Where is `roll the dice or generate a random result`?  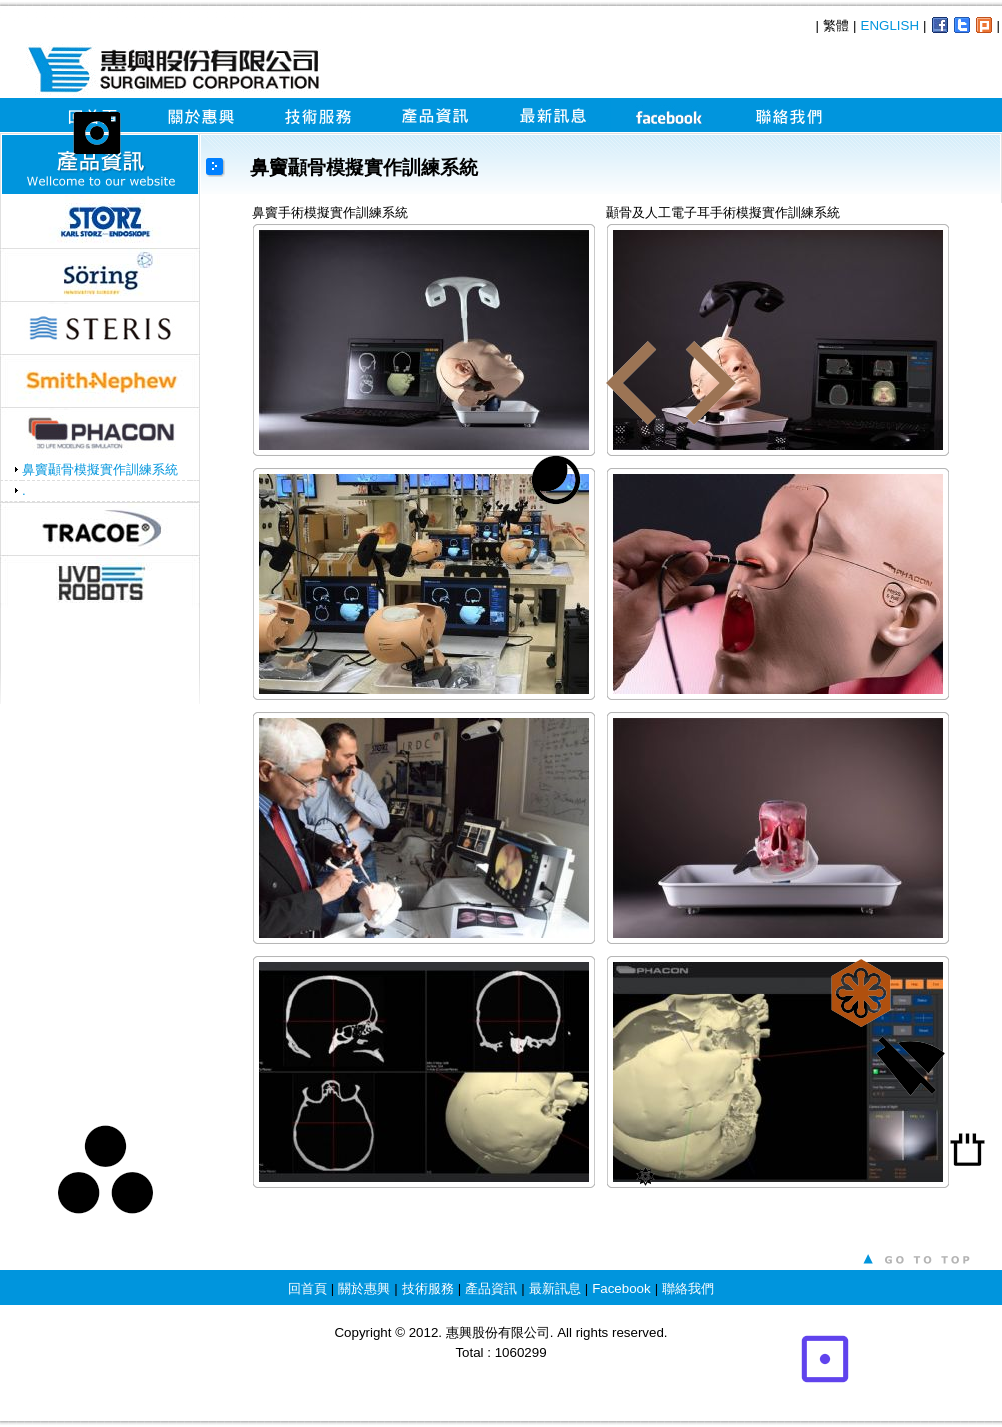
roll the dice or generate a random result is located at coordinates (825, 1359).